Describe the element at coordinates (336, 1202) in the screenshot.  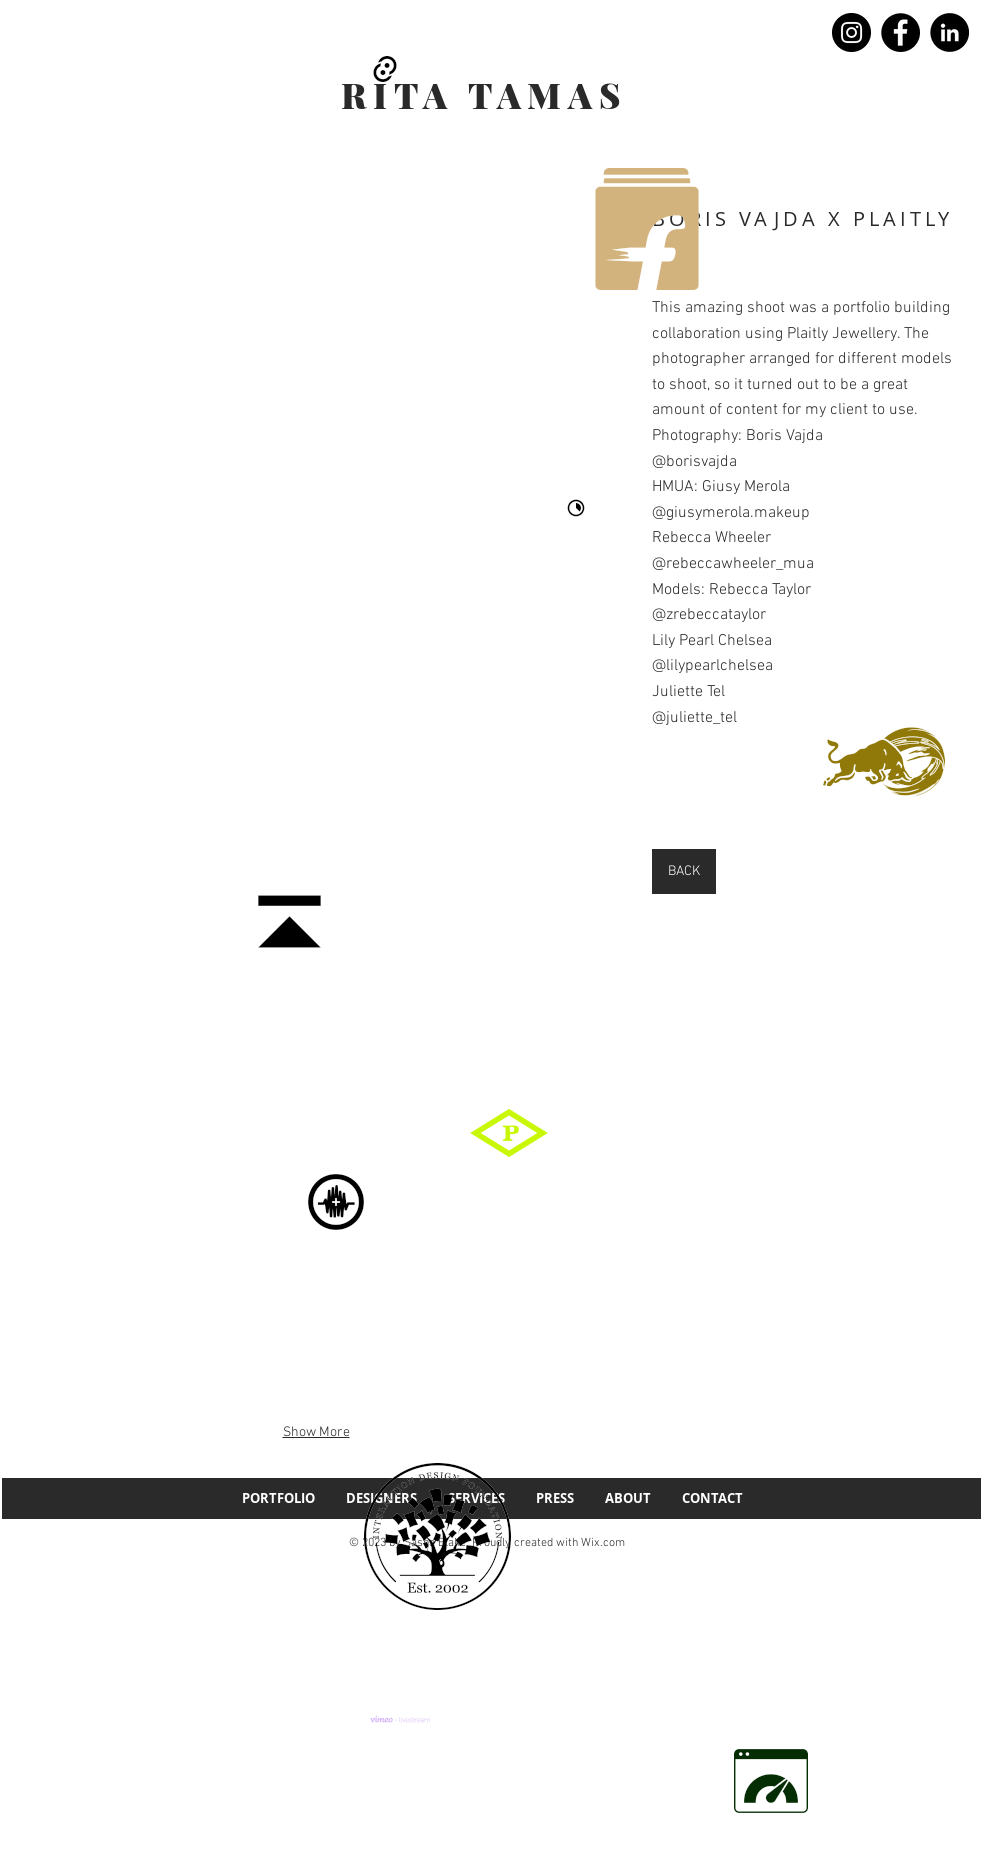
I see `creative commons sampling plus license indicator` at that location.